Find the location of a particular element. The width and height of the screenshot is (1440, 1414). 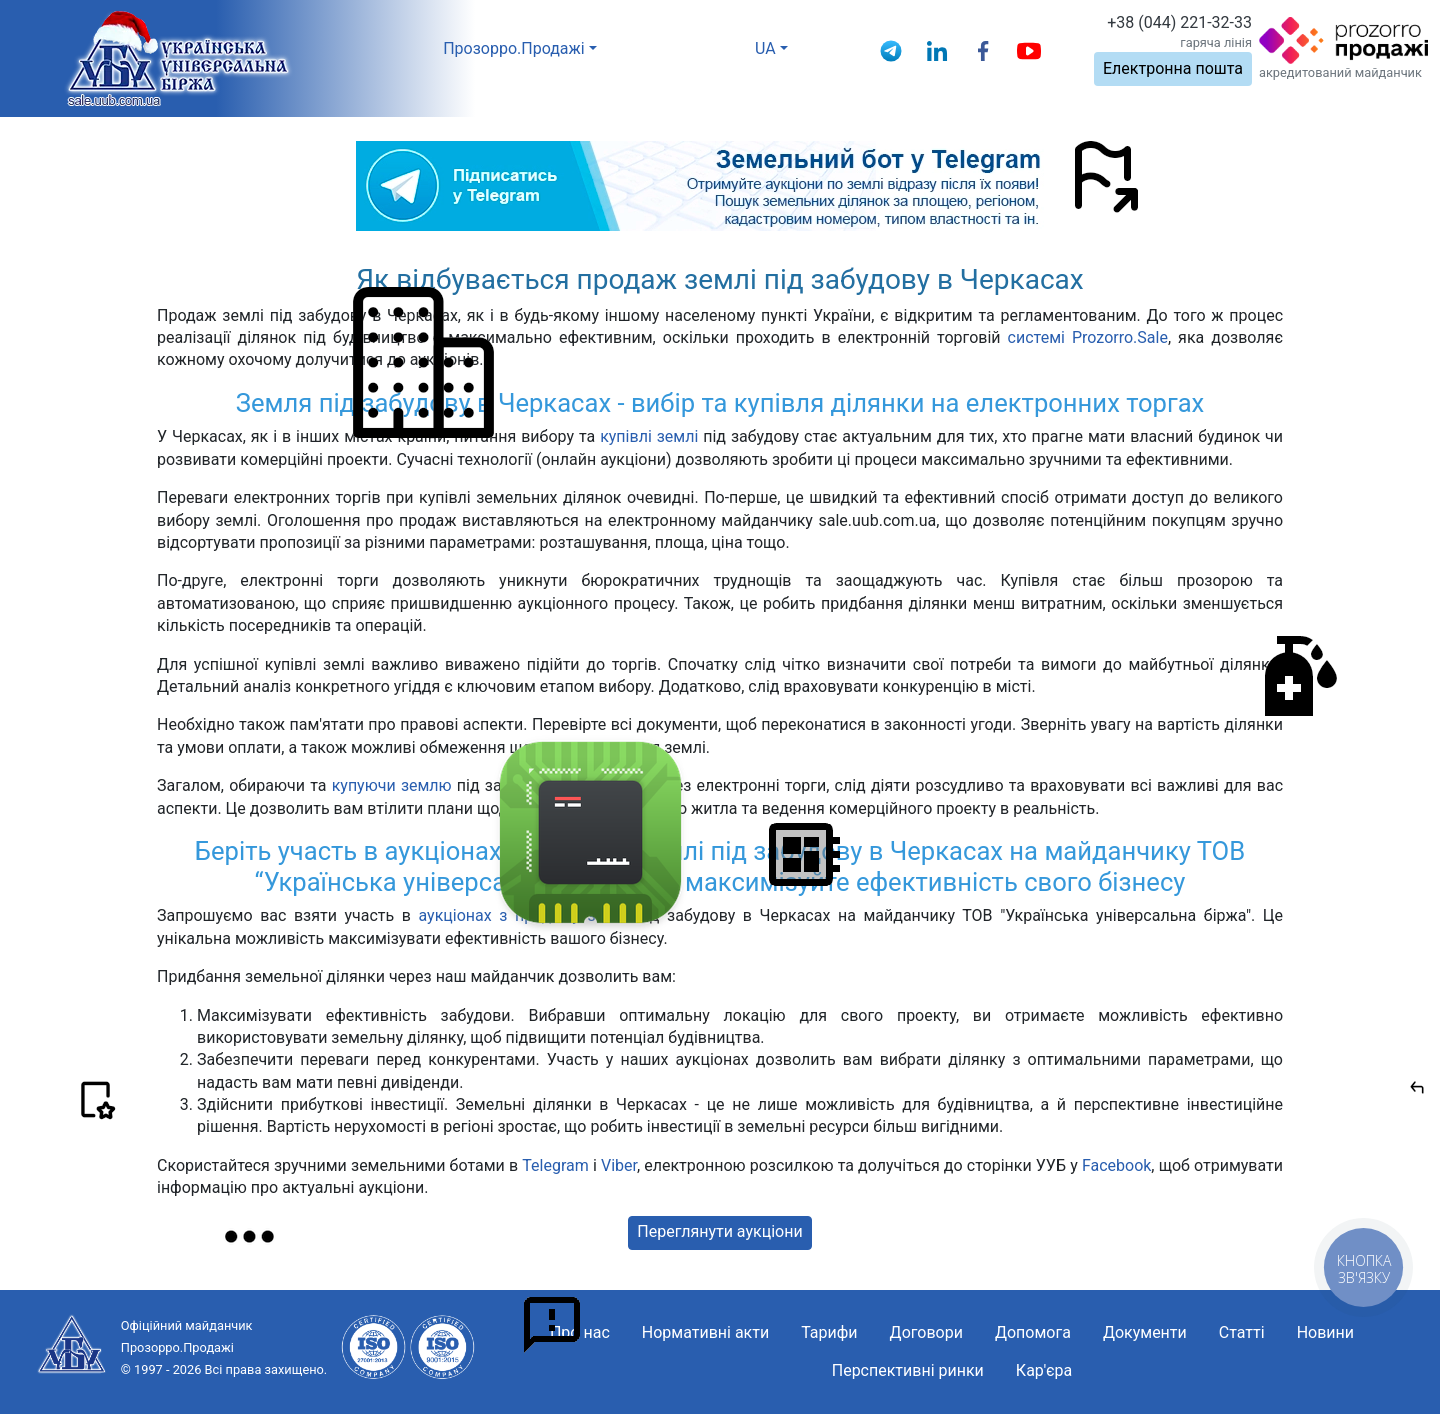

access hand sanitizer station location is located at coordinates (1297, 676).